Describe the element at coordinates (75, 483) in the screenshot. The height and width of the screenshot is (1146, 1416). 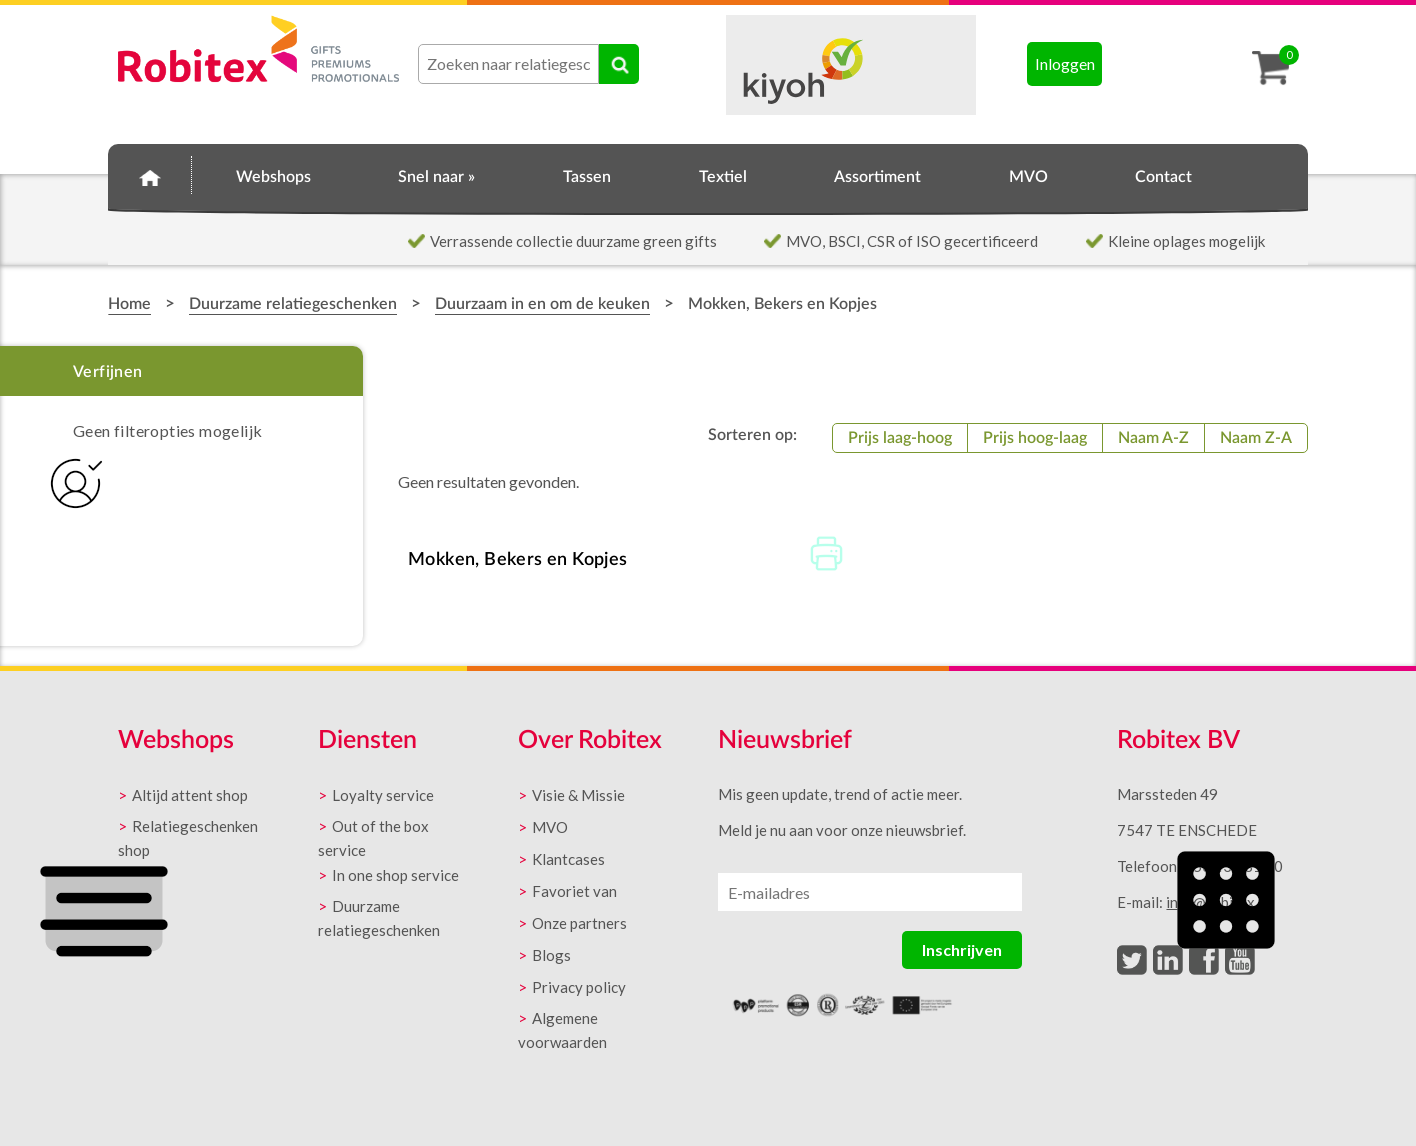
I see `verified user account` at that location.